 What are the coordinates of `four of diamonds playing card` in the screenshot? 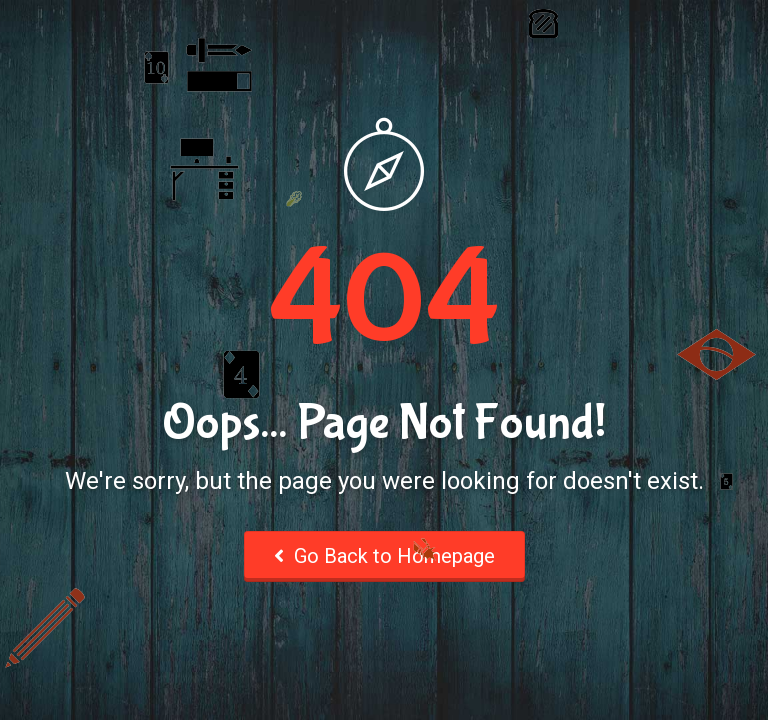 It's located at (241, 374).